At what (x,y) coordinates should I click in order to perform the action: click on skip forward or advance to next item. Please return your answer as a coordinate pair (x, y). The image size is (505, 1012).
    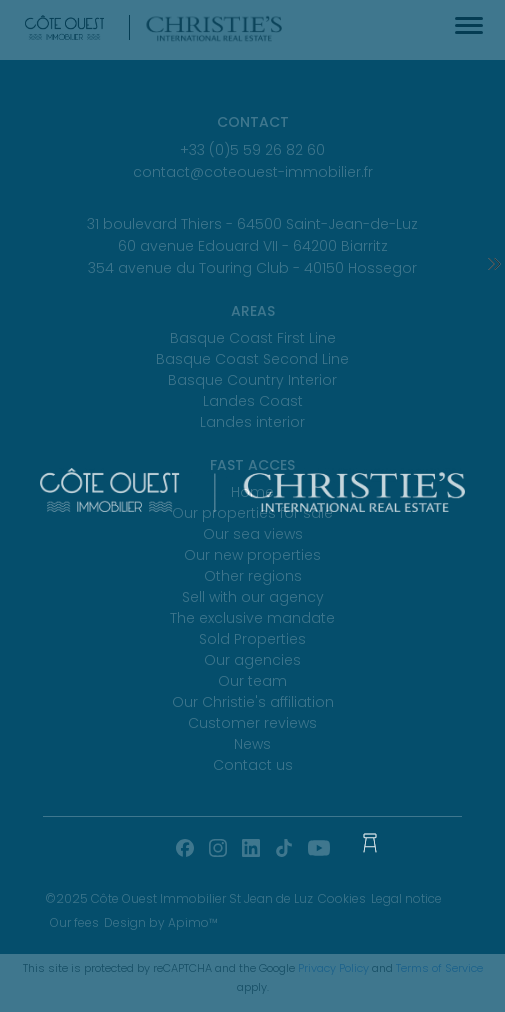
    Looking at the image, I should click on (494, 264).